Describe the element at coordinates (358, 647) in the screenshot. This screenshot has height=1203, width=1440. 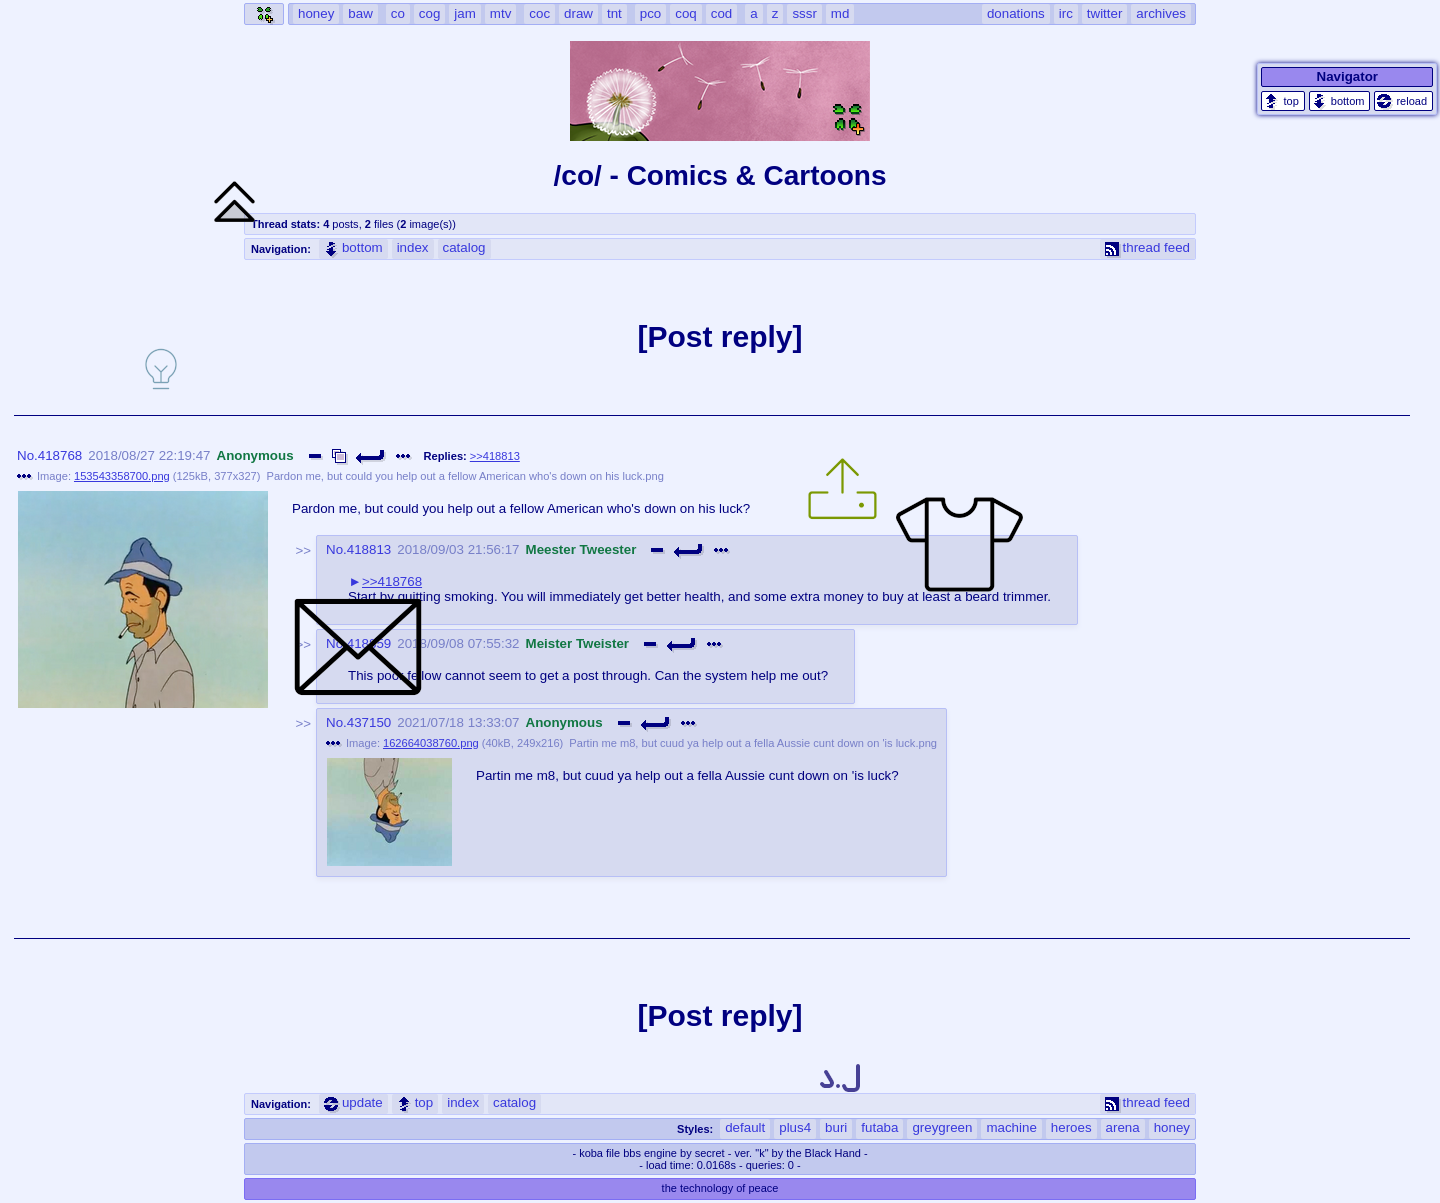
I see `open your inbox` at that location.